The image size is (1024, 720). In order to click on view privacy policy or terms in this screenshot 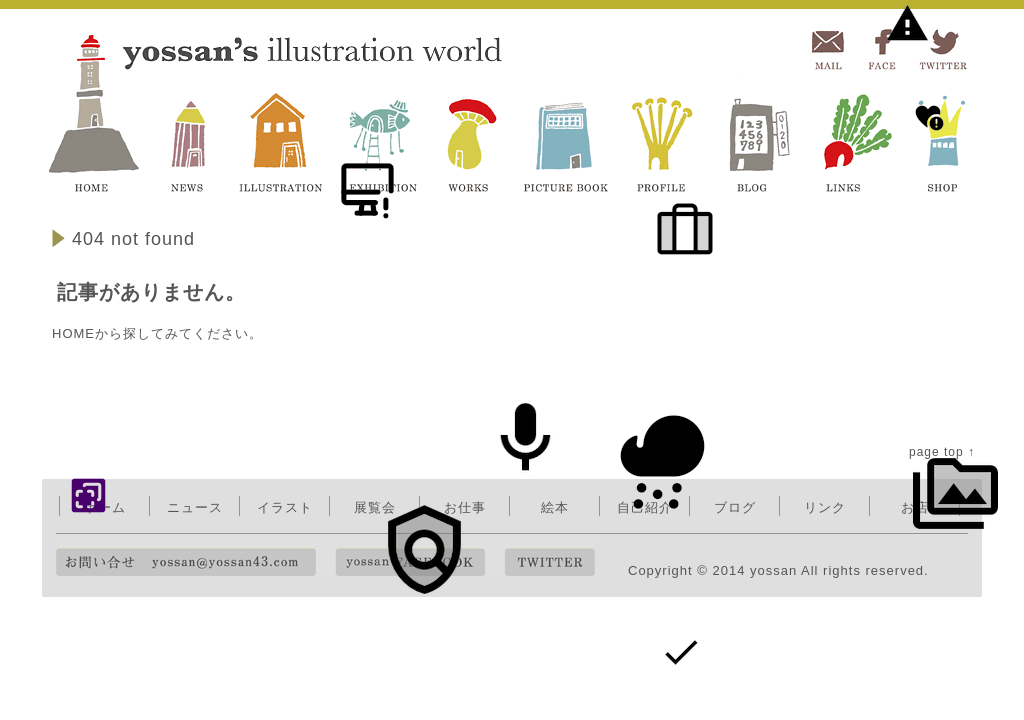, I will do `click(424, 549)`.